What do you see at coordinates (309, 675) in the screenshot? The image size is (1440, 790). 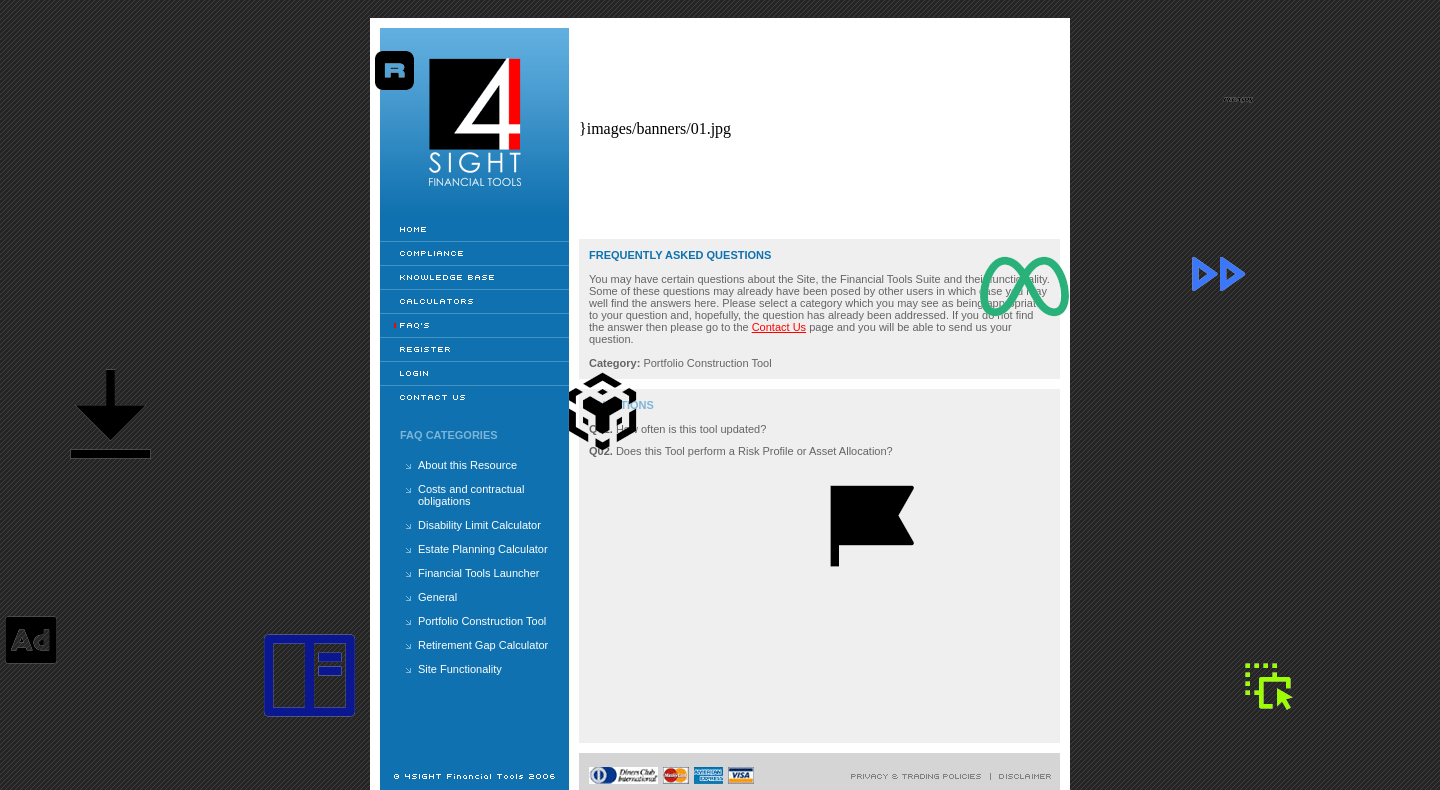 I see `open reading mode or e-reader` at bounding box center [309, 675].